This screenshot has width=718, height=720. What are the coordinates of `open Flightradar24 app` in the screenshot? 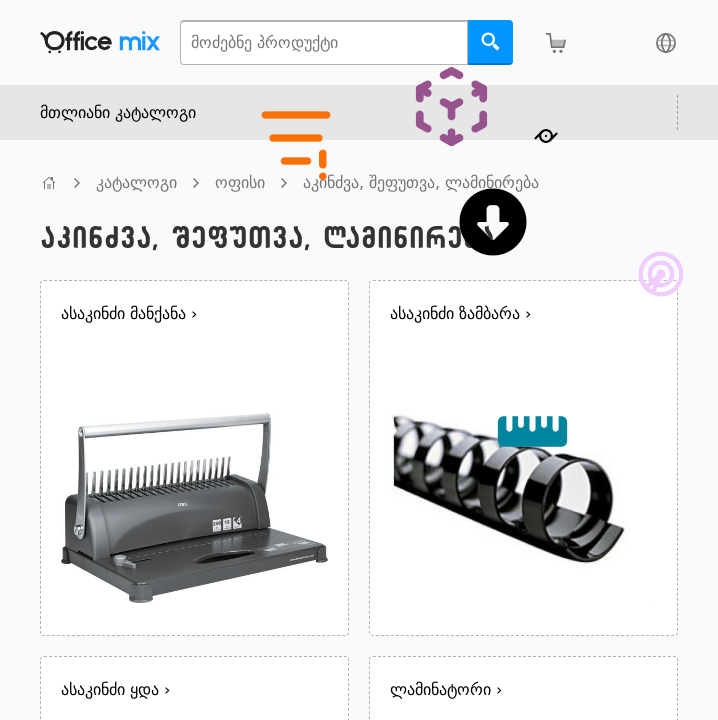 It's located at (661, 274).